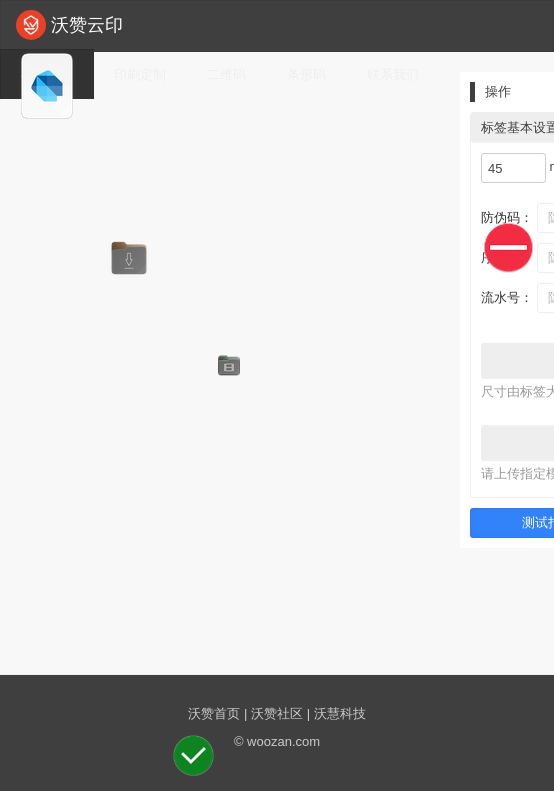 The height and width of the screenshot is (791, 554). What do you see at coordinates (508, 247) in the screenshot?
I see `indicates an error has occurred` at bounding box center [508, 247].